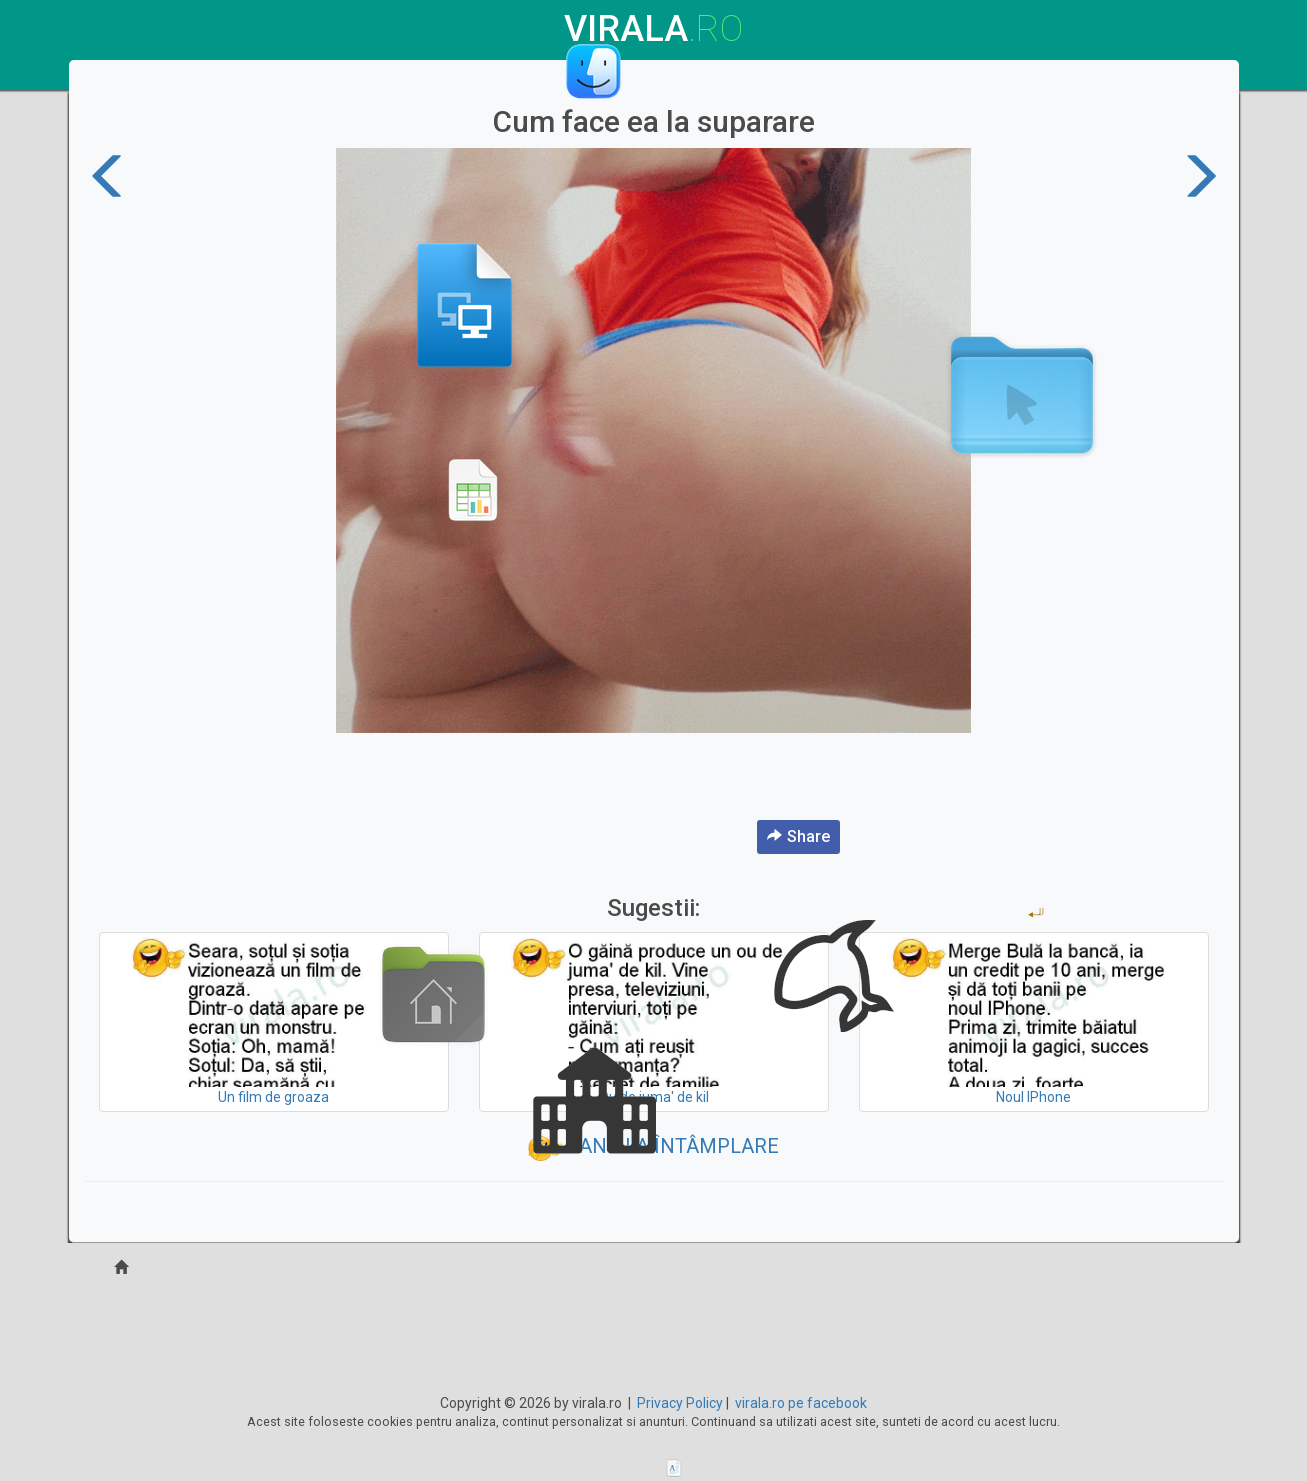  Describe the element at coordinates (473, 490) in the screenshot. I see `open a spreadsheet file` at that location.